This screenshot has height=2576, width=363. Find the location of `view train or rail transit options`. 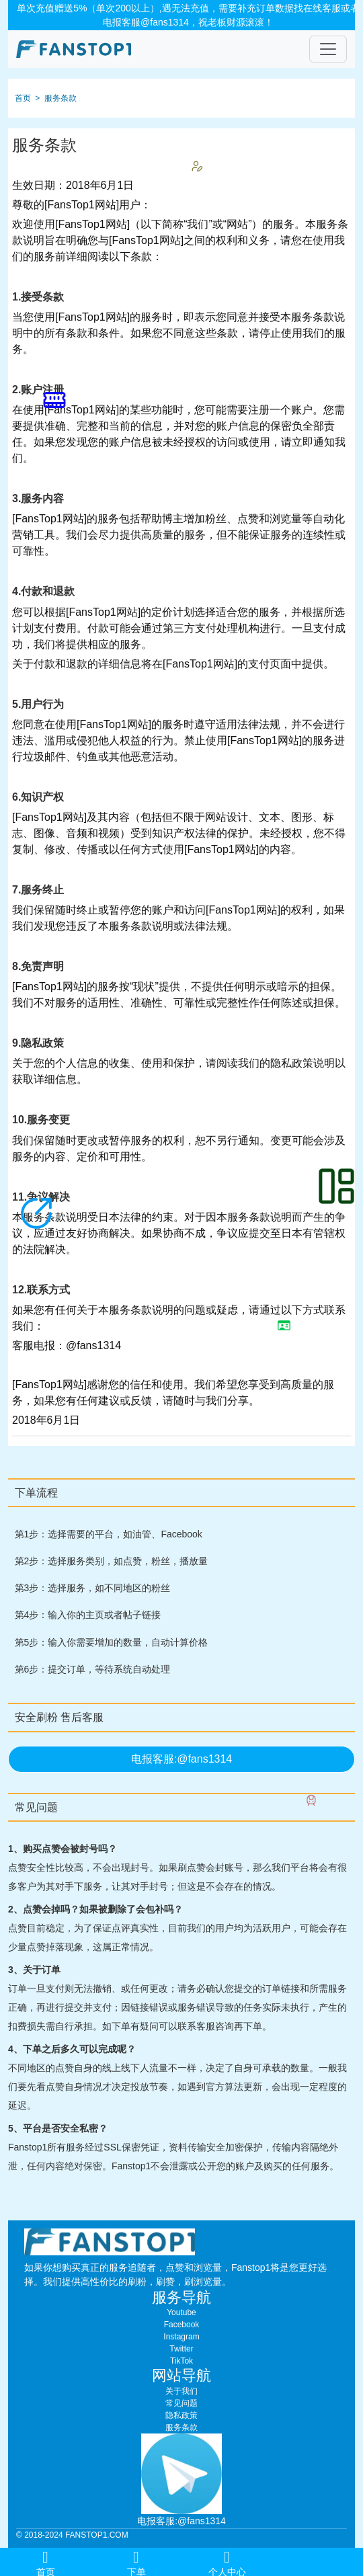

view train or rail transit options is located at coordinates (311, 1800).